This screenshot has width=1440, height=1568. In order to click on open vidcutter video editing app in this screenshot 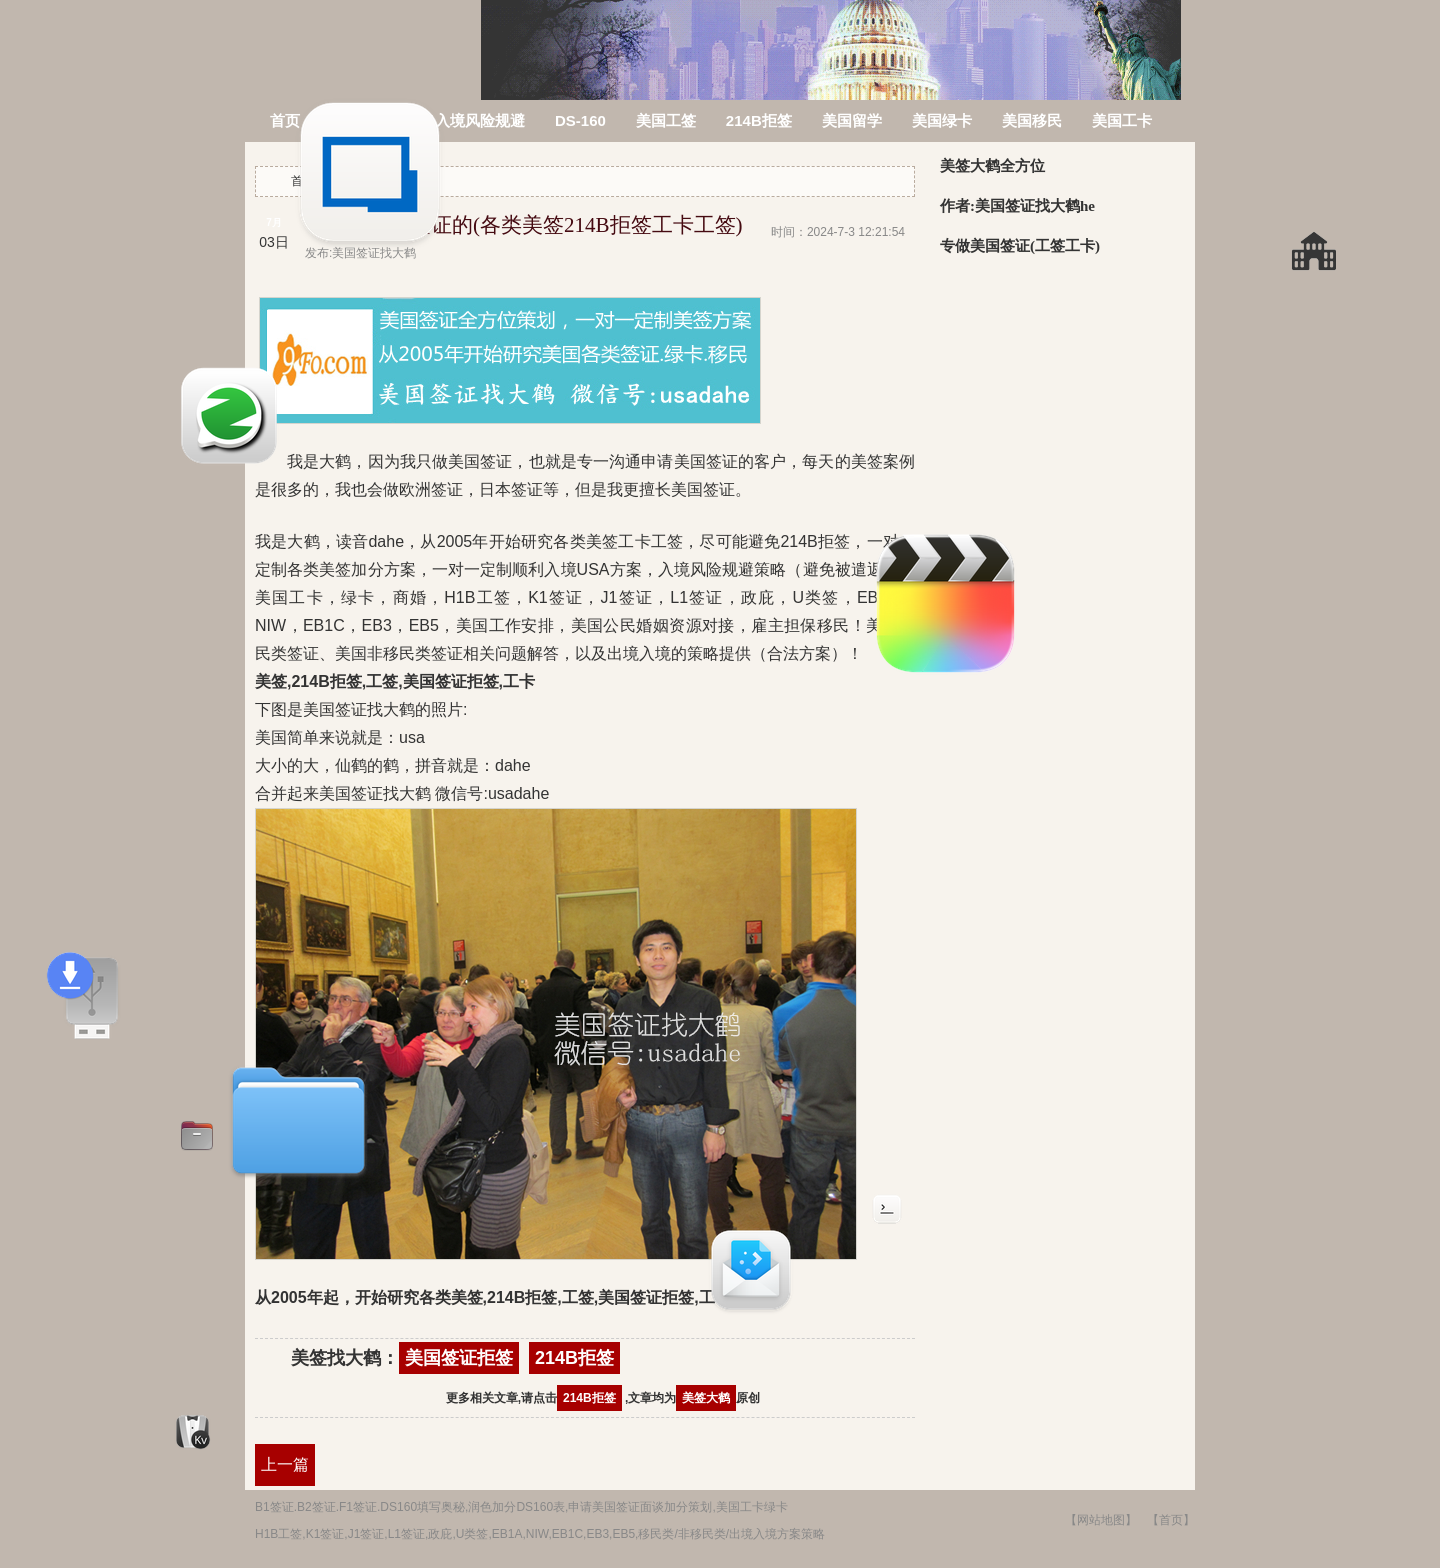, I will do `click(945, 603)`.